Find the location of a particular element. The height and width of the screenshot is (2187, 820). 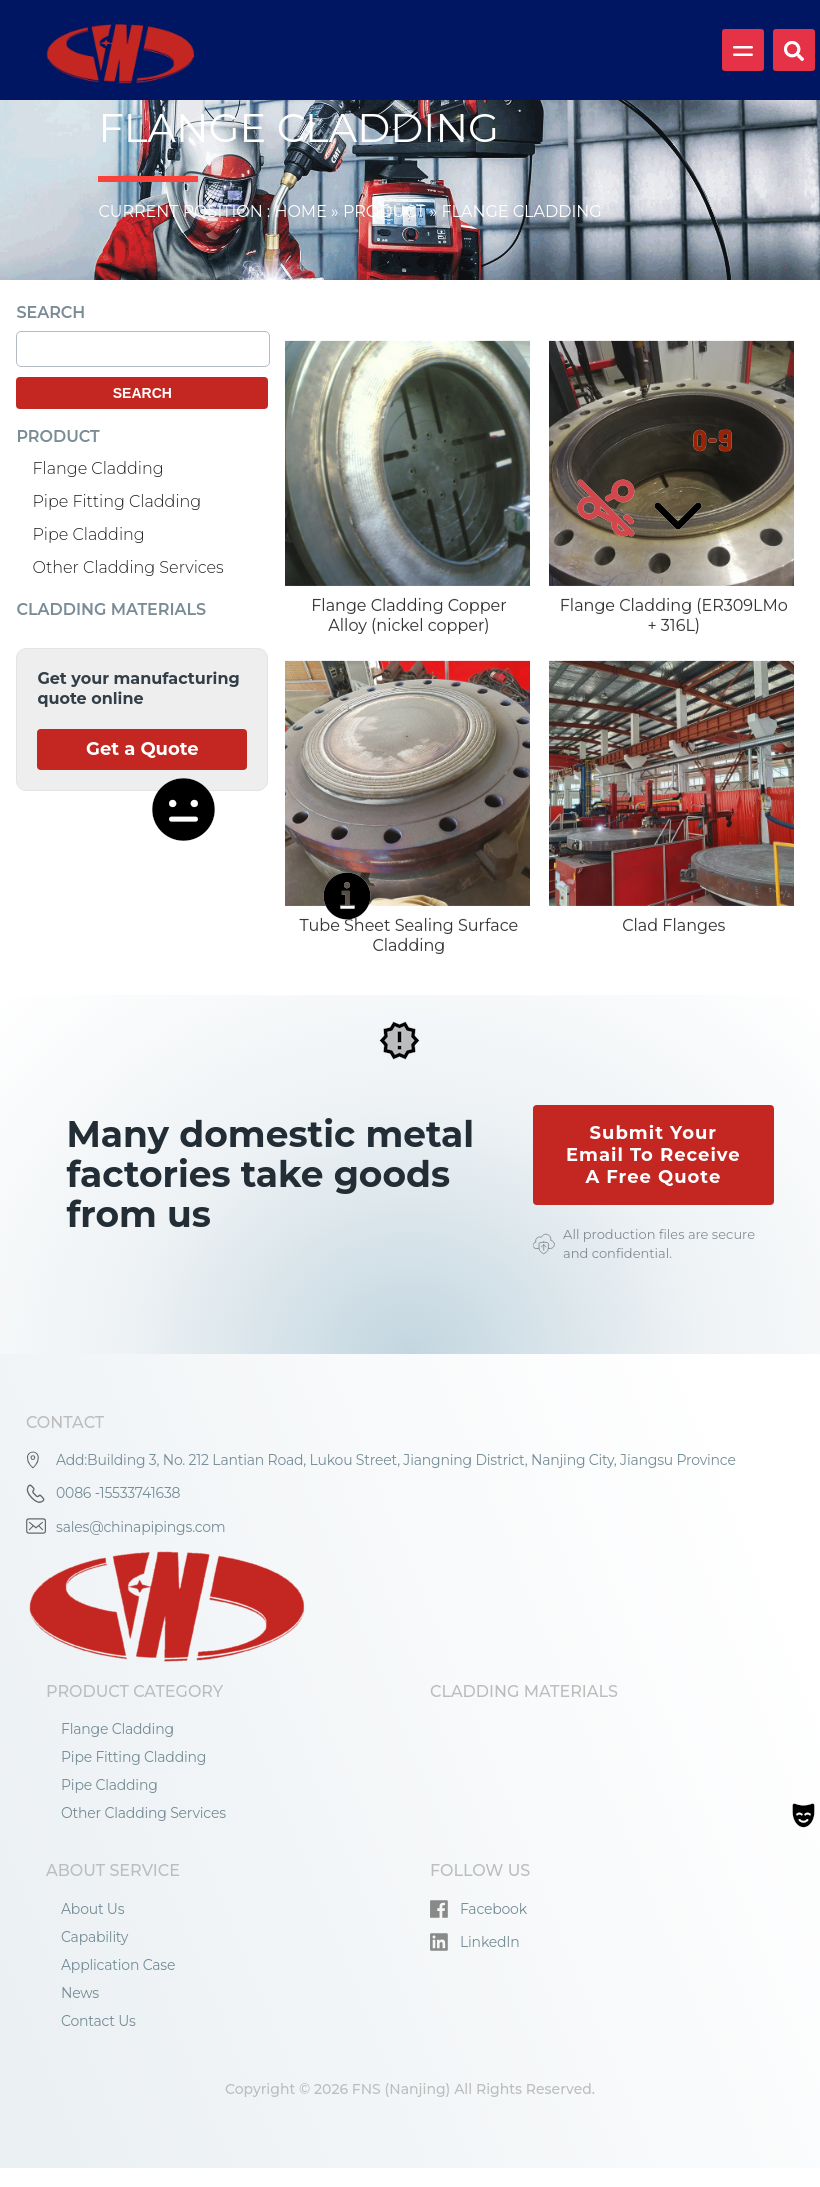

sort items in ascending numerical order is located at coordinates (712, 440).